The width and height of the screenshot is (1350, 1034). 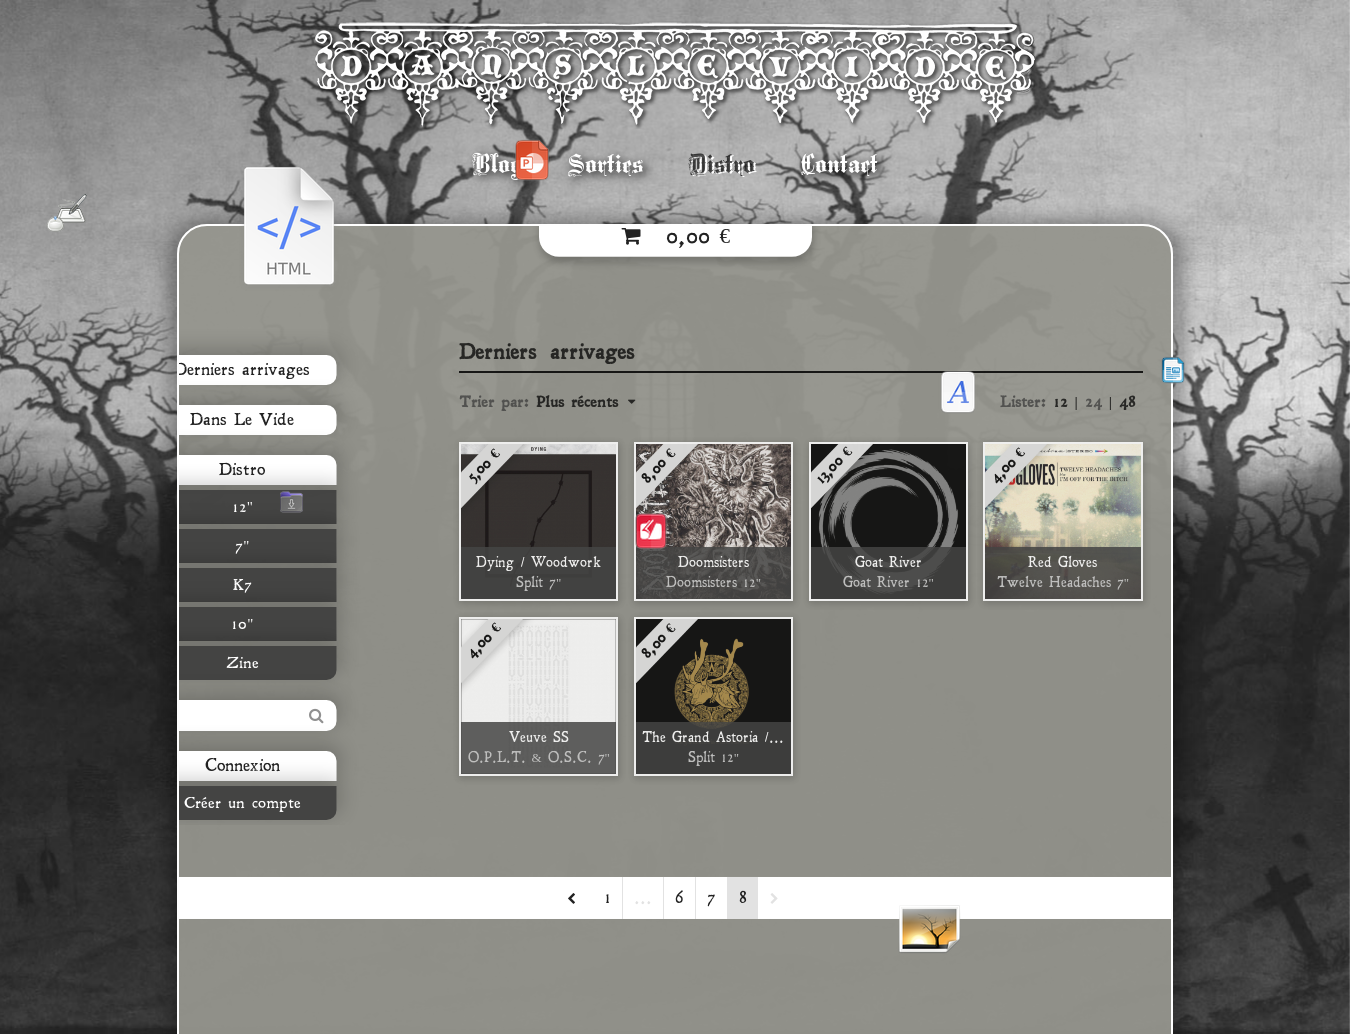 What do you see at coordinates (1173, 370) in the screenshot?
I see `libreoffice writer text template file` at bounding box center [1173, 370].